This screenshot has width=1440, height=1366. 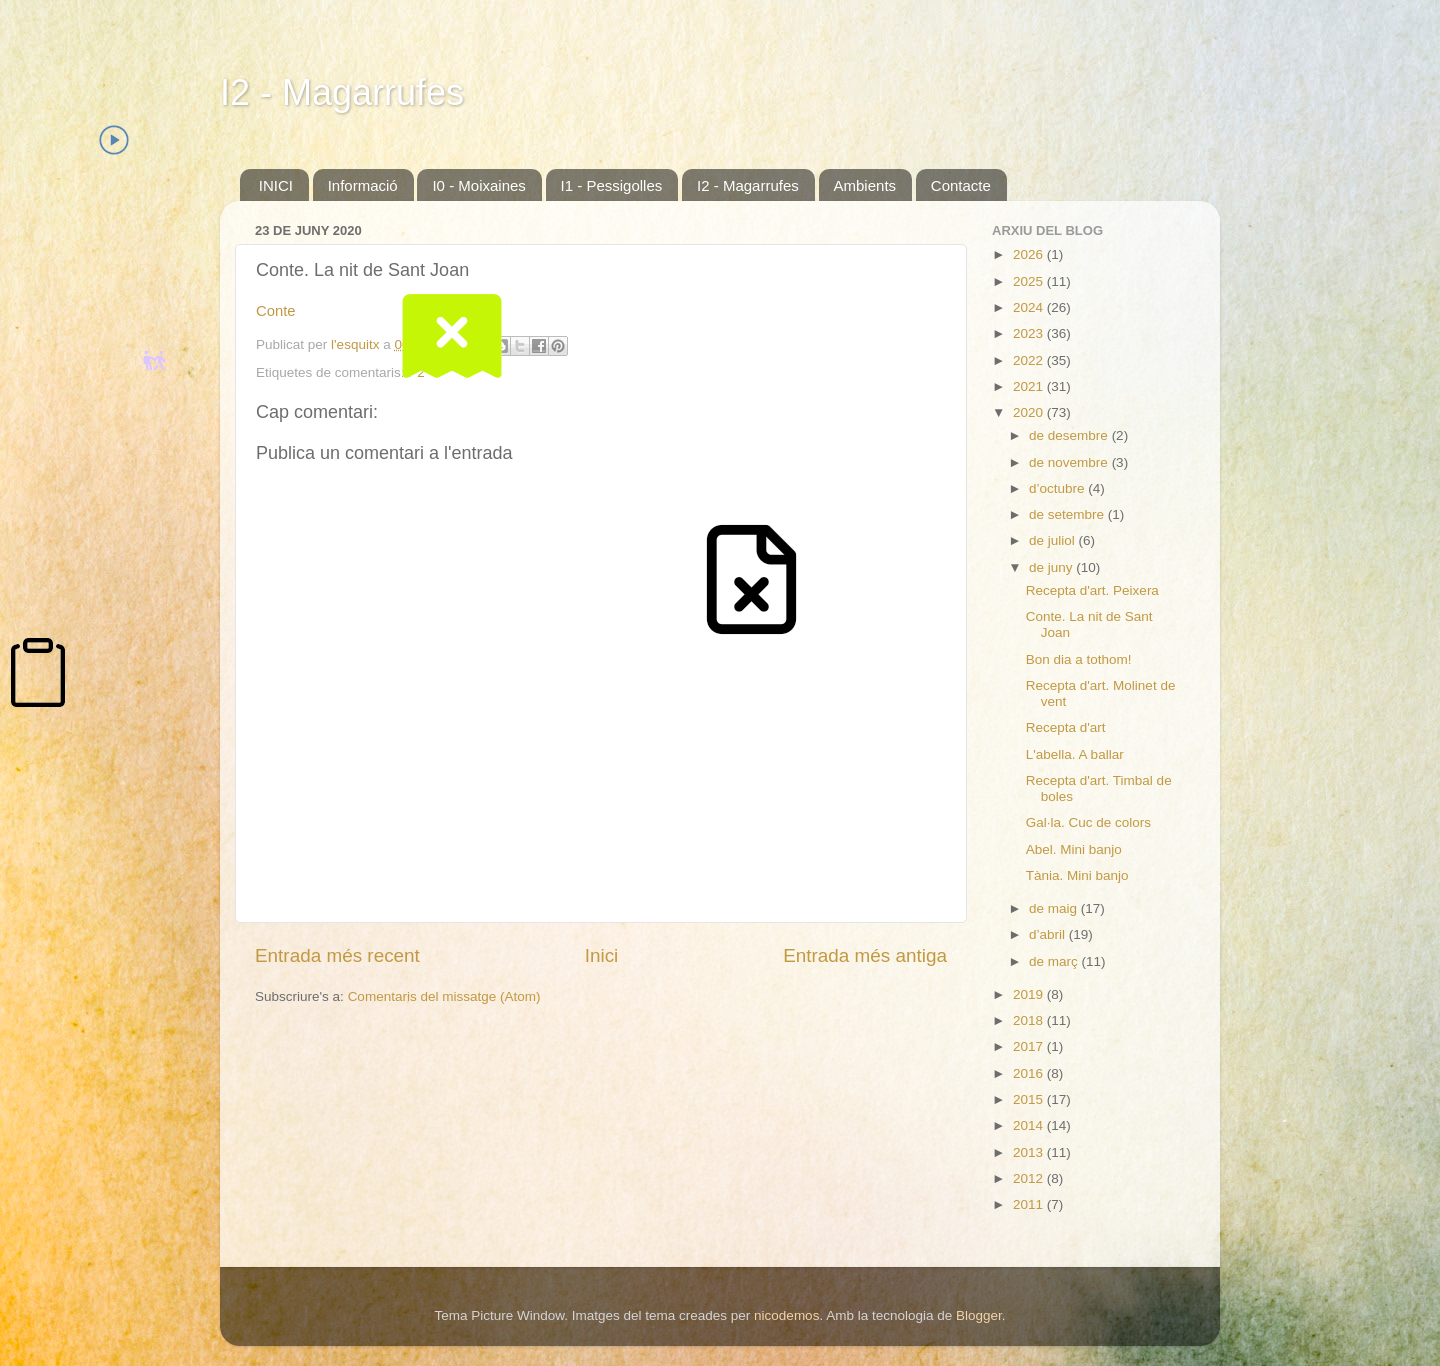 What do you see at coordinates (452, 336) in the screenshot?
I see `cancel or void a receipt` at bounding box center [452, 336].